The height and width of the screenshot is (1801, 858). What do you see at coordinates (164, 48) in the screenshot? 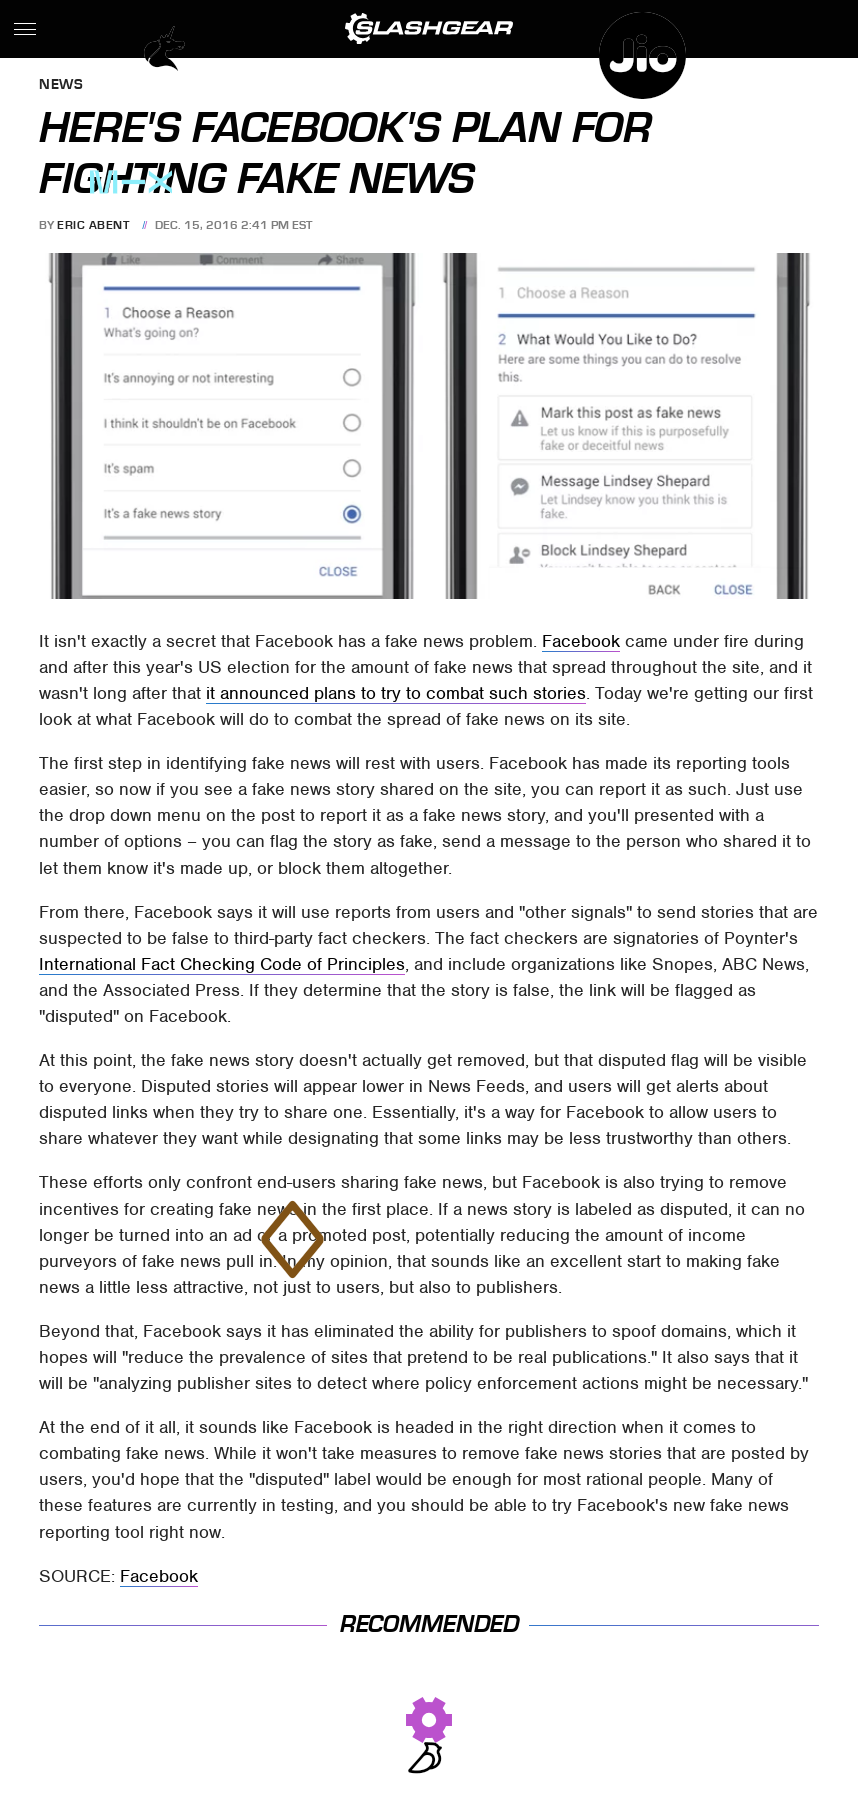
I see `org framework logo` at bounding box center [164, 48].